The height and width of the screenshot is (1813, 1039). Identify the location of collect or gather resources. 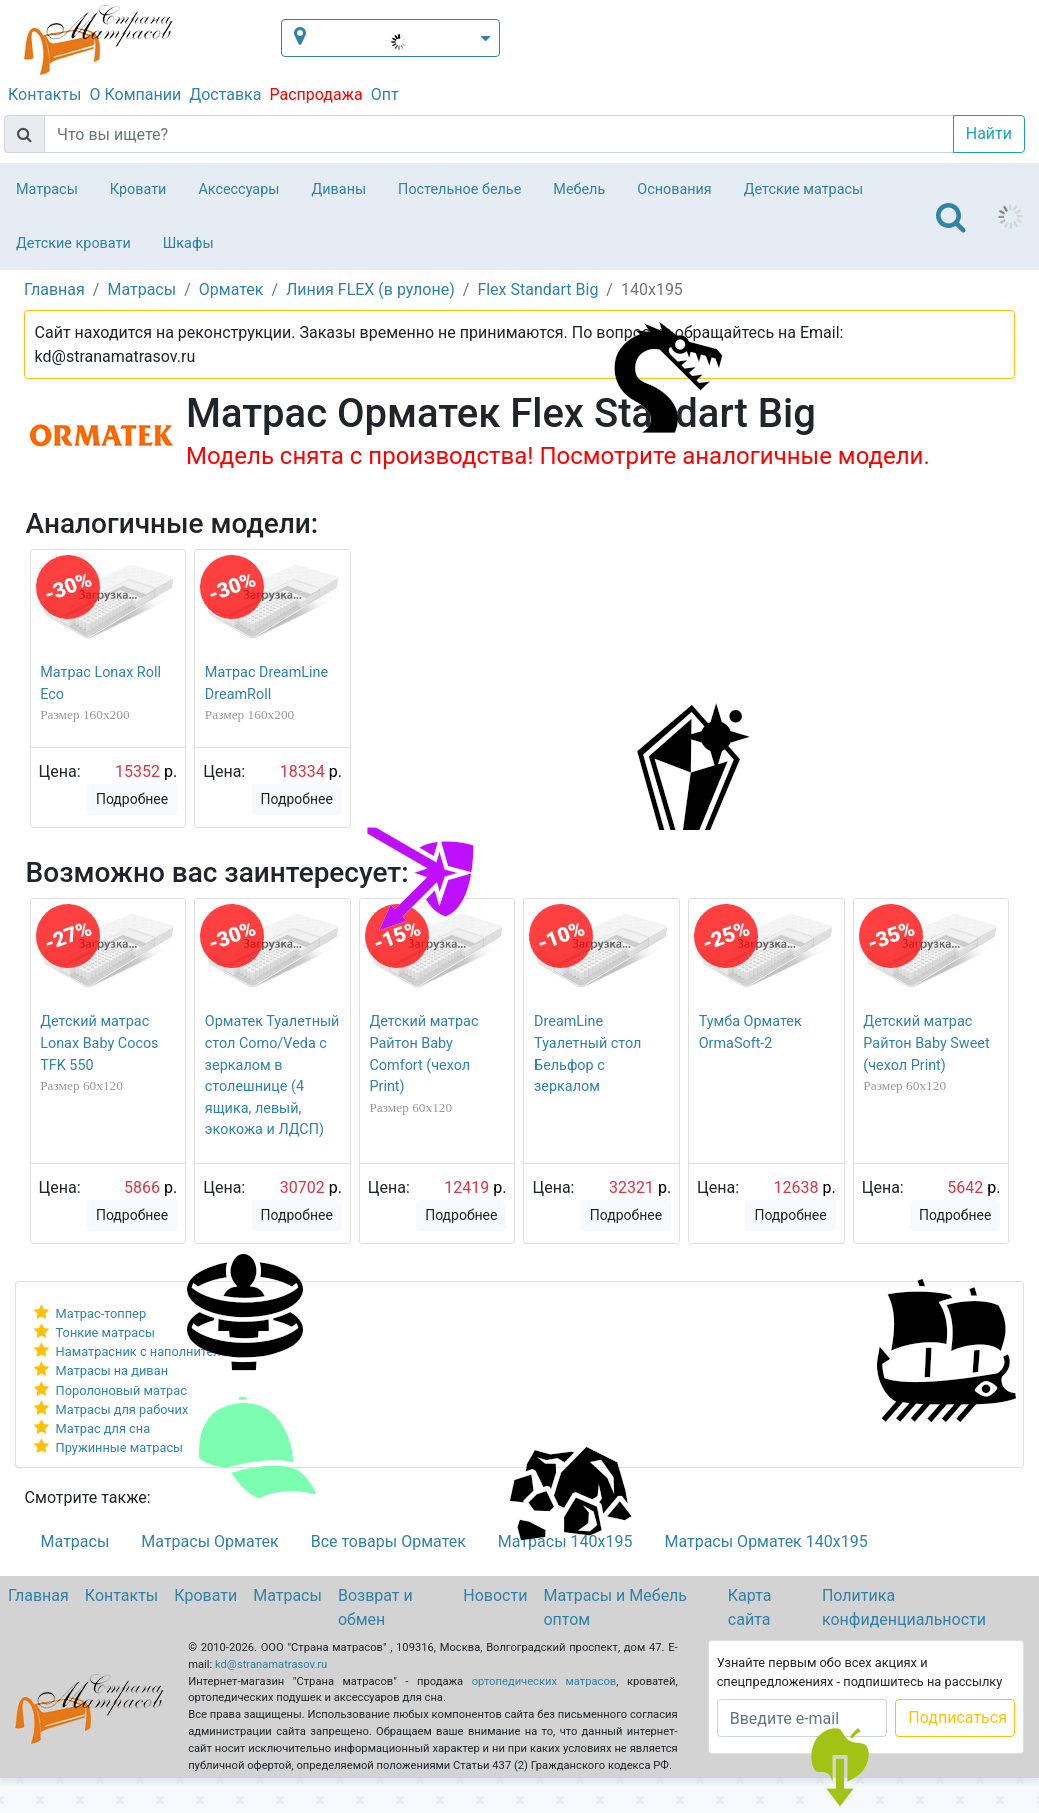
(570, 1486).